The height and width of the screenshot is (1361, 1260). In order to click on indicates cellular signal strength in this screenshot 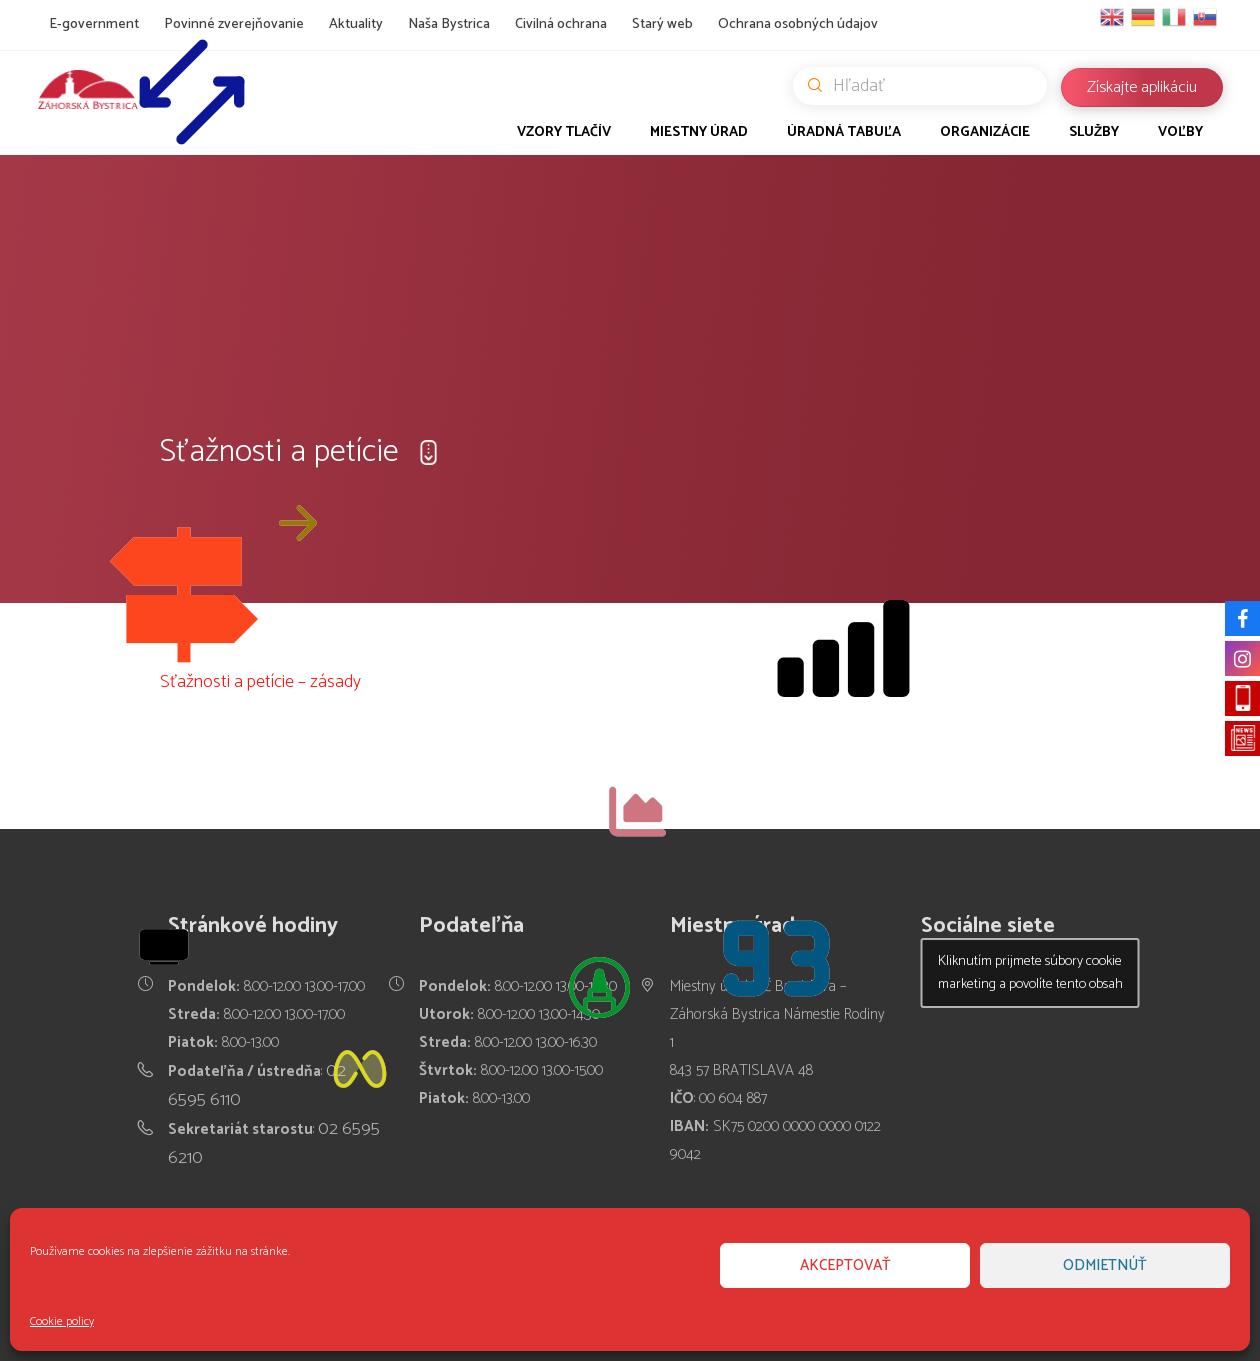, I will do `click(843, 648)`.